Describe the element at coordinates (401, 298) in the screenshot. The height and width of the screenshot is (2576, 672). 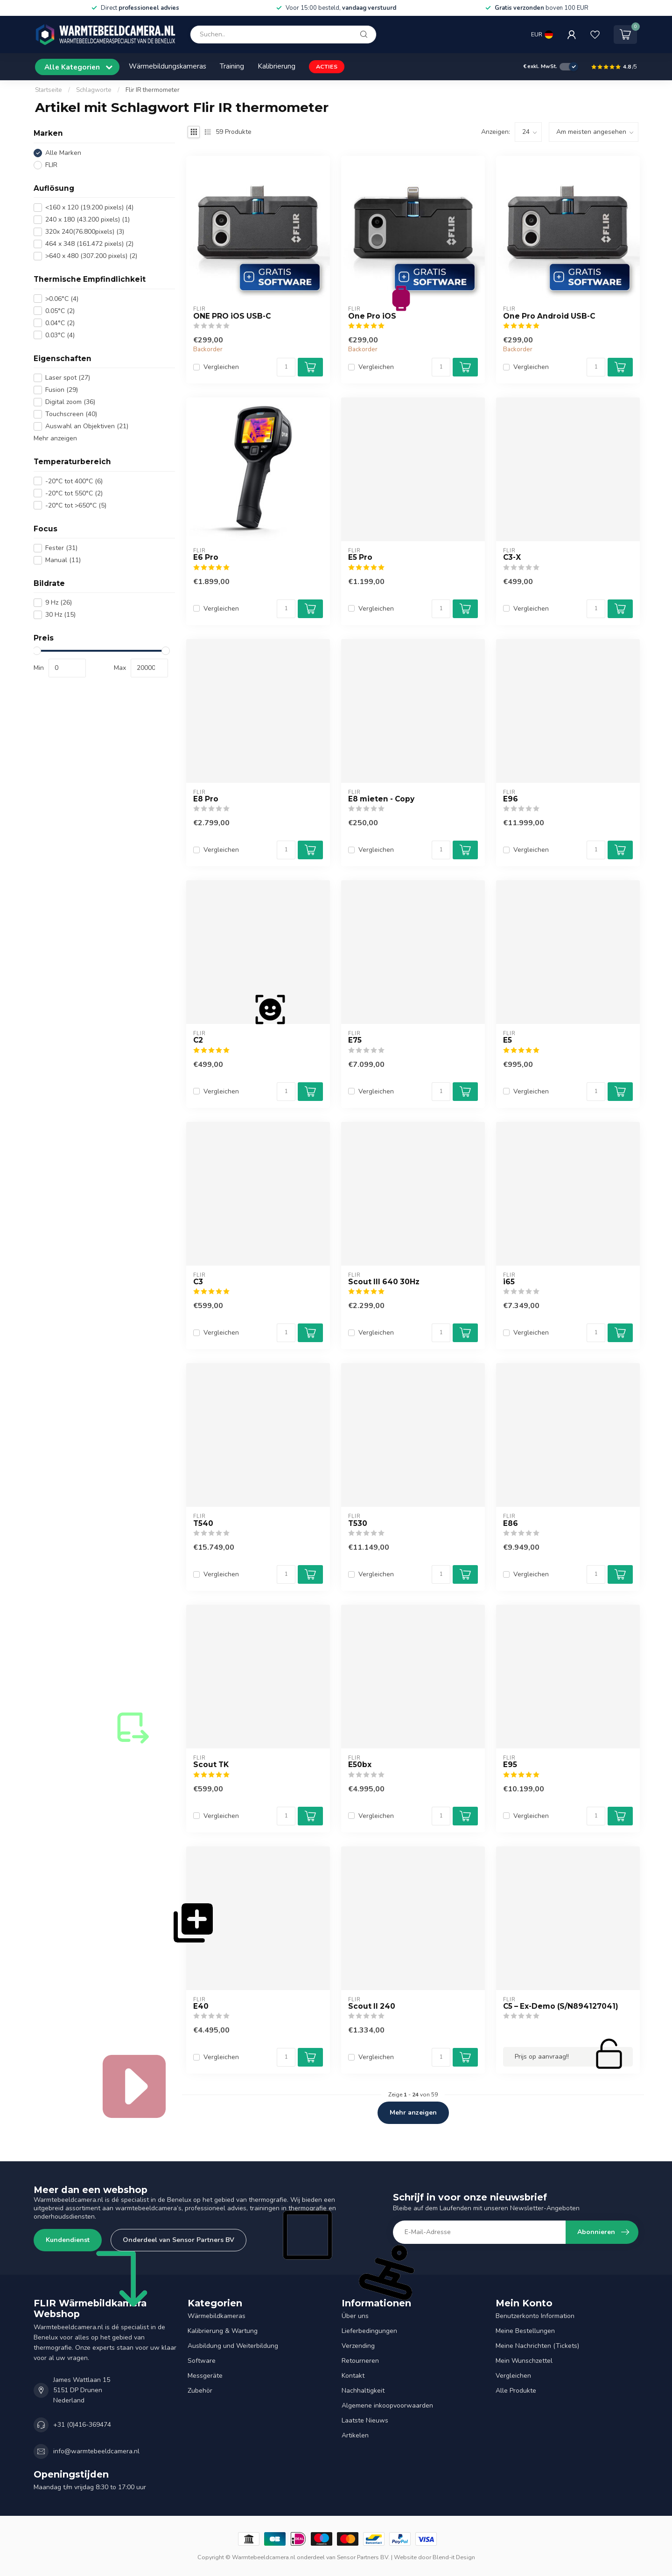
I see `access smartwatch settings` at that location.